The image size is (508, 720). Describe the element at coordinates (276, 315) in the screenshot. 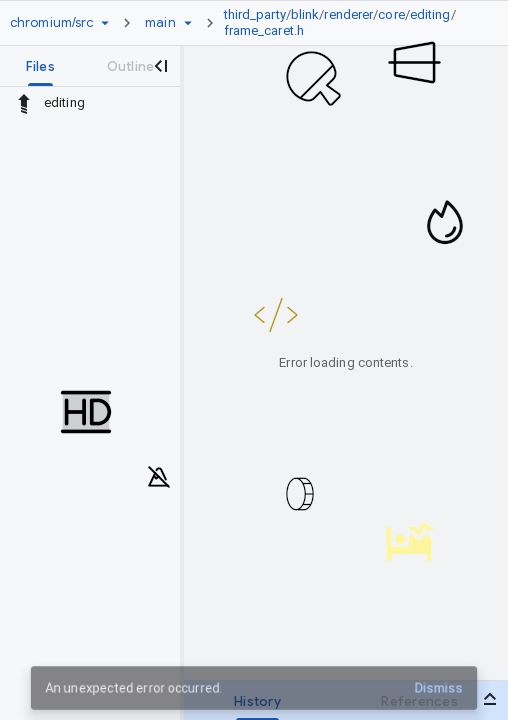

I see `view or edit source code` at that location.